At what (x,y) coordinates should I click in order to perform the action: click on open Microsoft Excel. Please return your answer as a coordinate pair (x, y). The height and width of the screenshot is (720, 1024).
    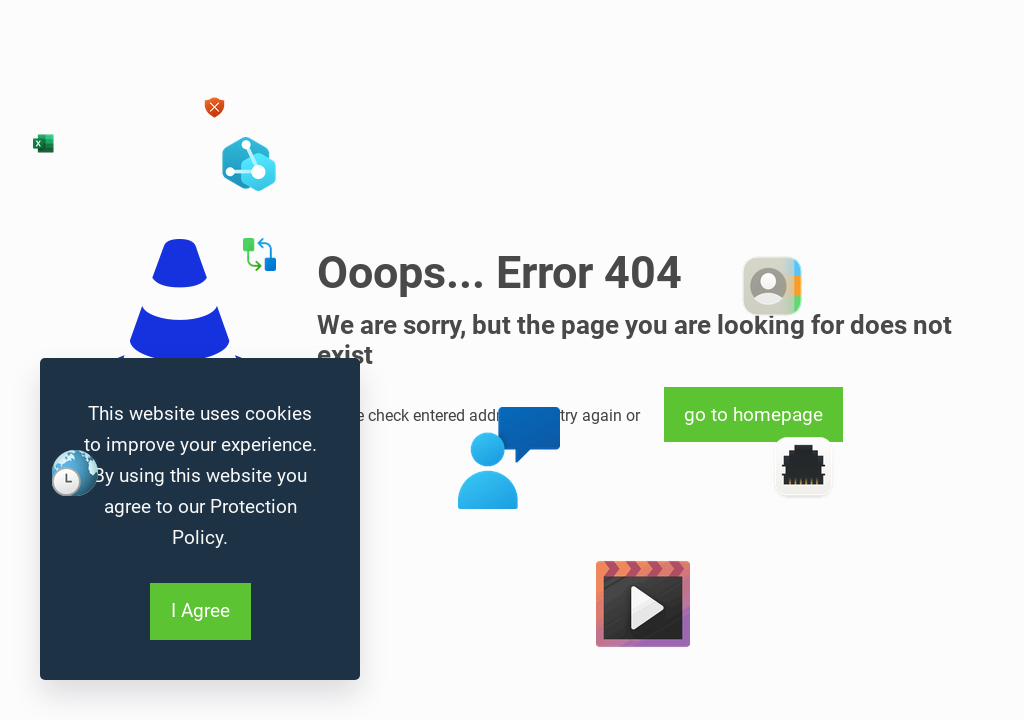
    Looking at the image, I should click on (43, 143).